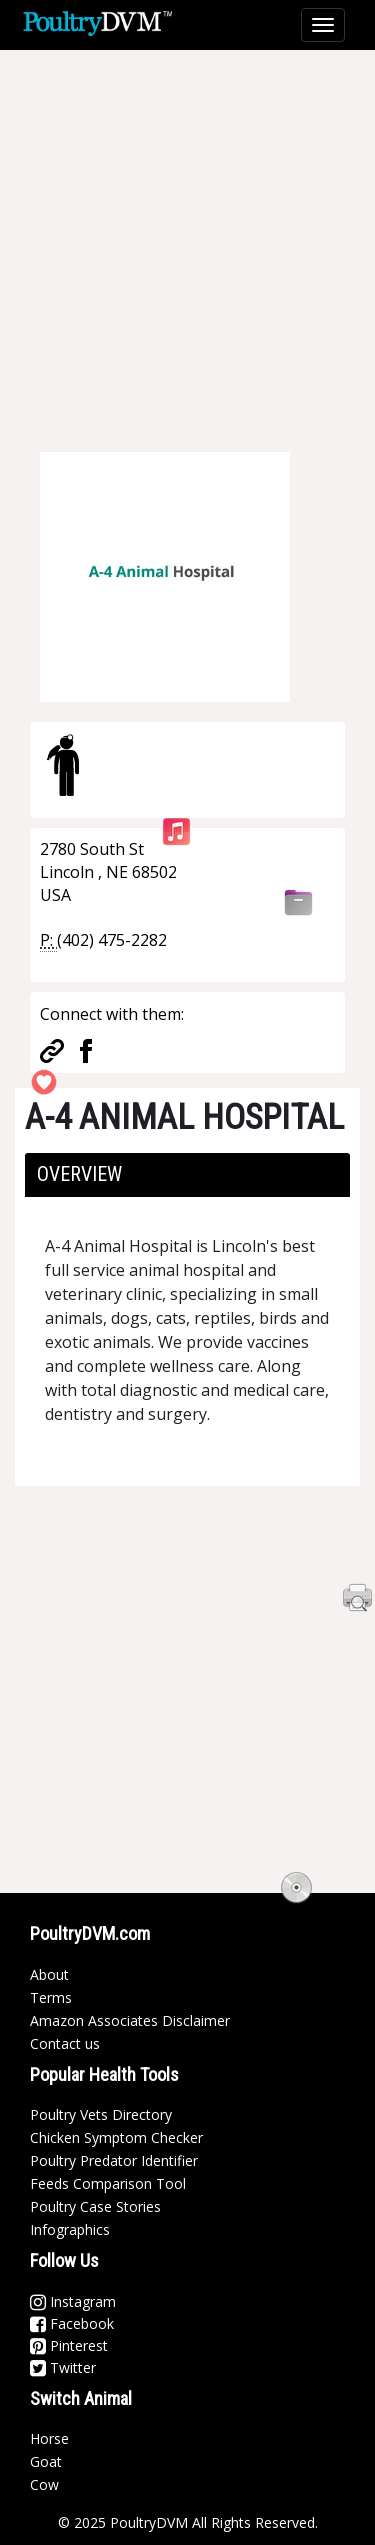  I want to click on mark item as favorite, so click(44, 1082).